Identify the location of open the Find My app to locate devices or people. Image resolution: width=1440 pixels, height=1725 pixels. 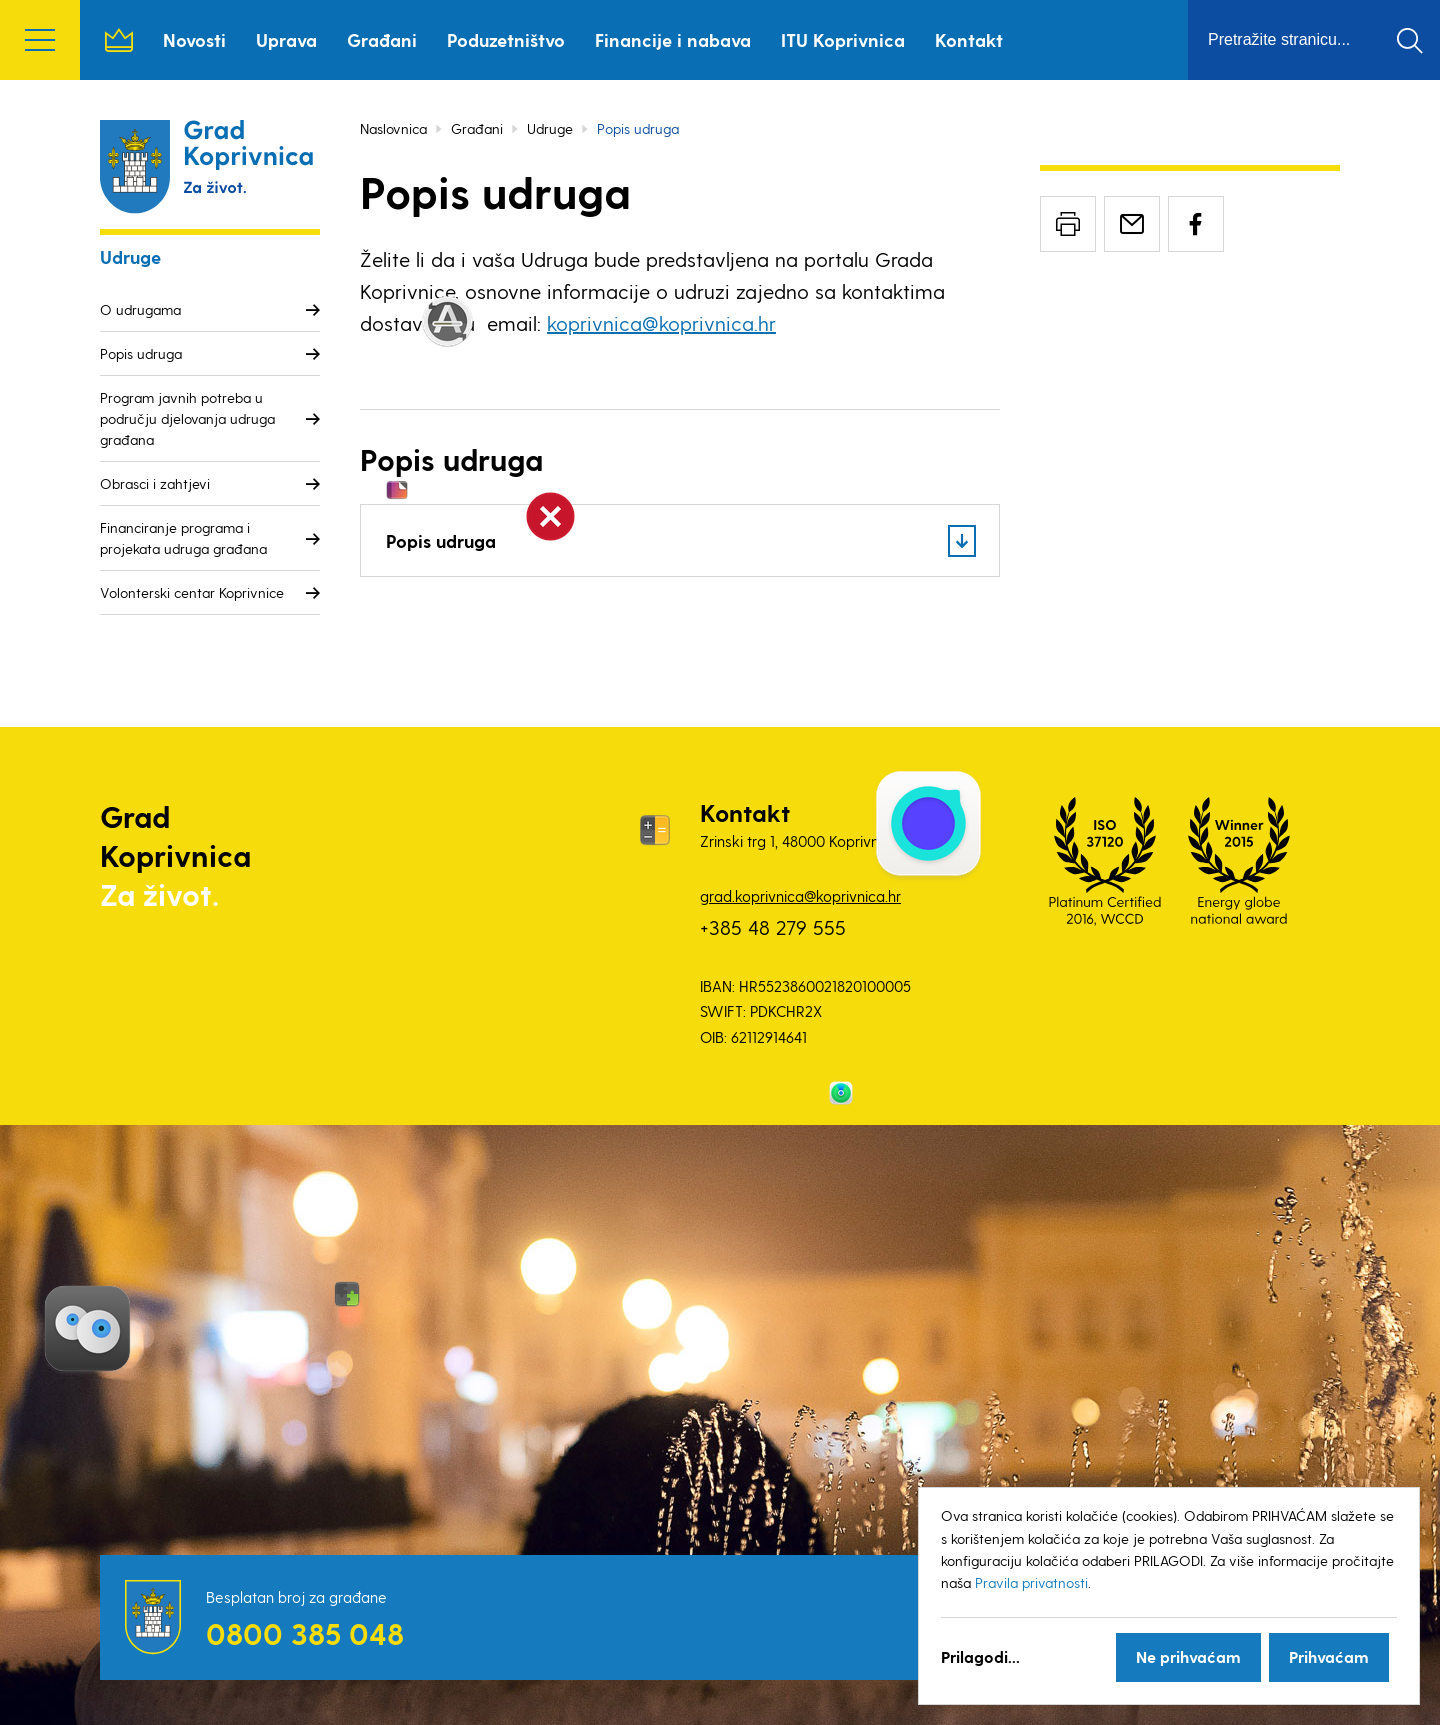
(841, 1093).